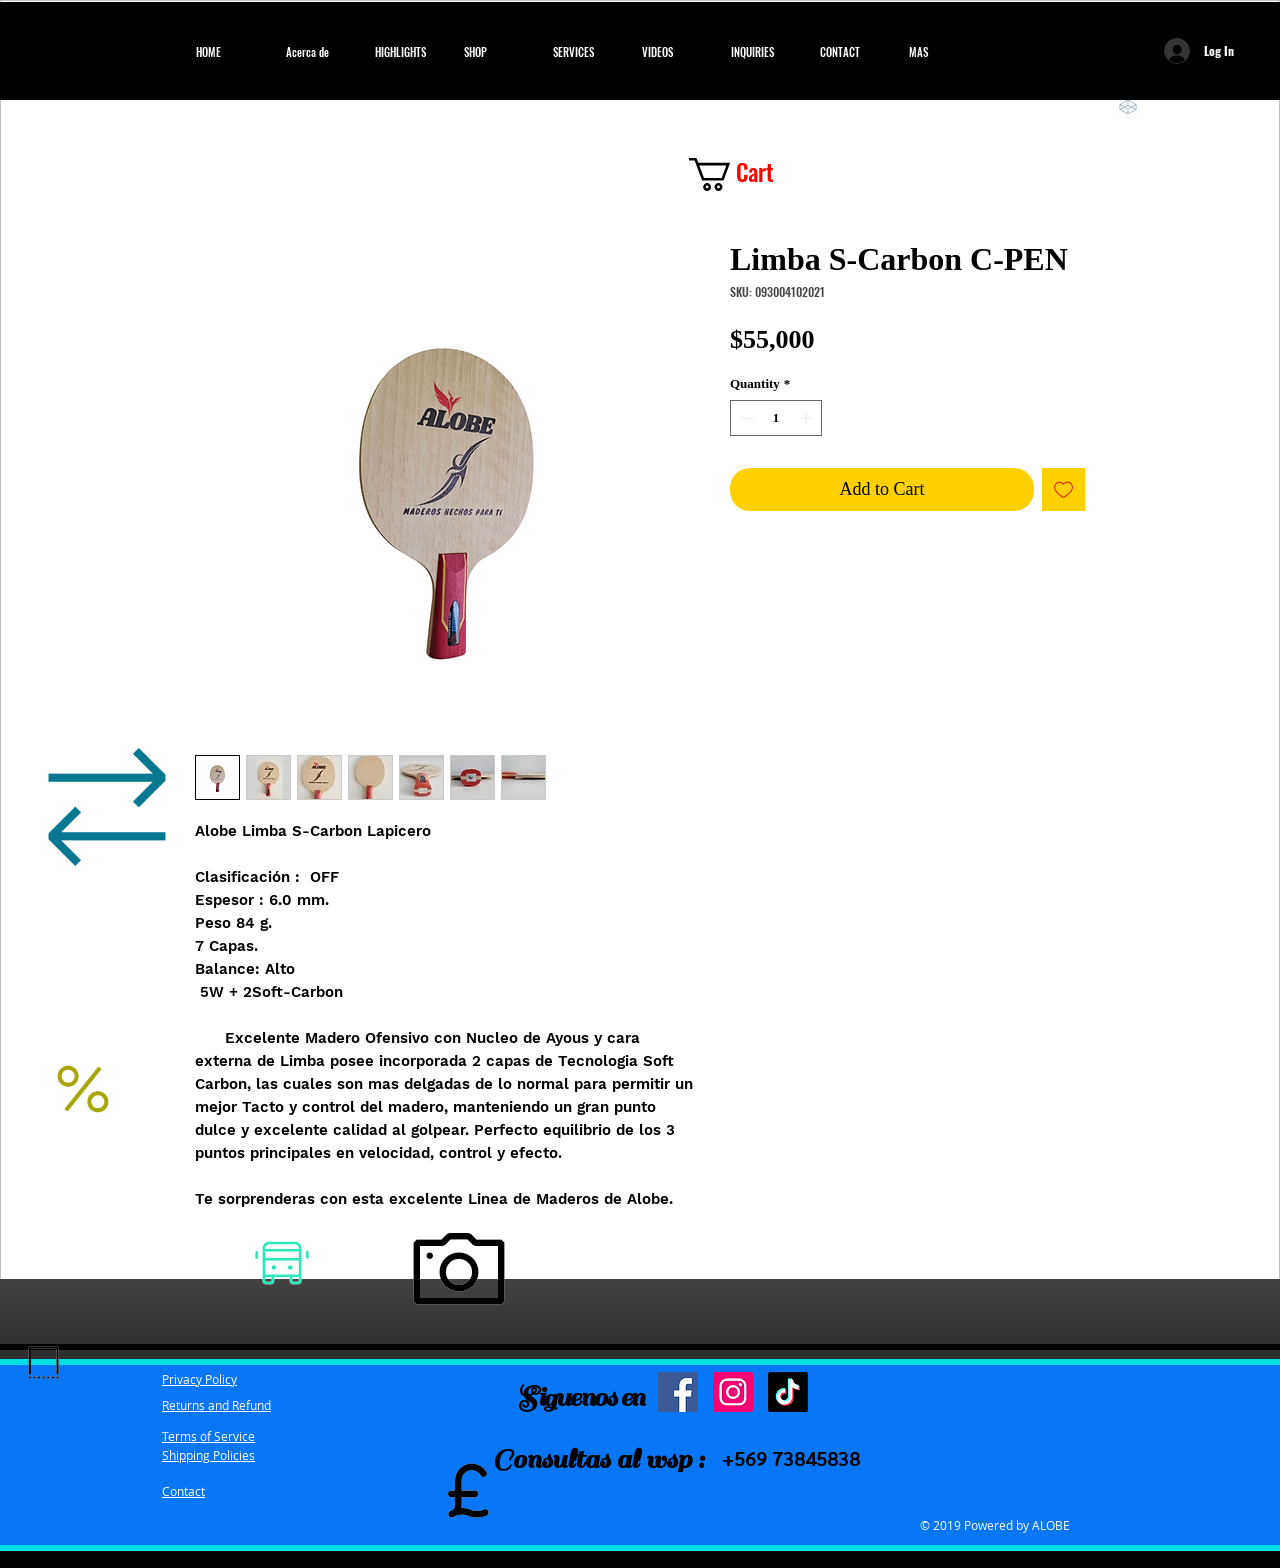 Image resolution: width=1280 pixels, height=1568 pixels. I want to click on open CodePen profile or project, so click(1128, 107).